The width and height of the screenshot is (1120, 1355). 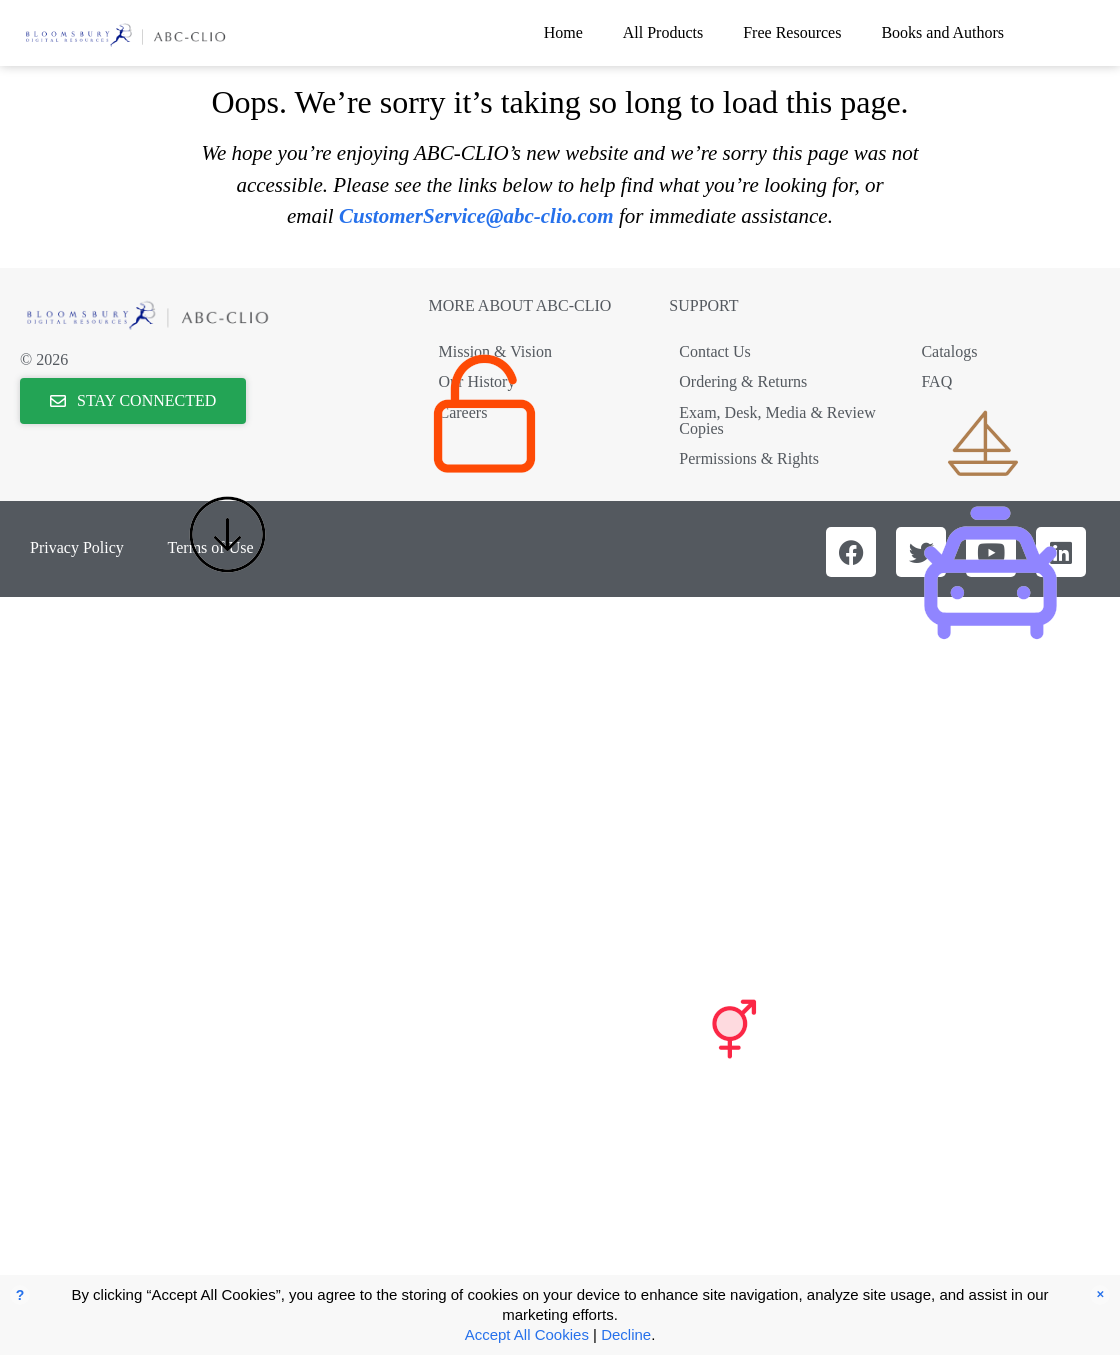 What do you see at coordinates (227, 534) in the screenshot?
I see `download file or content` at bounding box center [227, 534].